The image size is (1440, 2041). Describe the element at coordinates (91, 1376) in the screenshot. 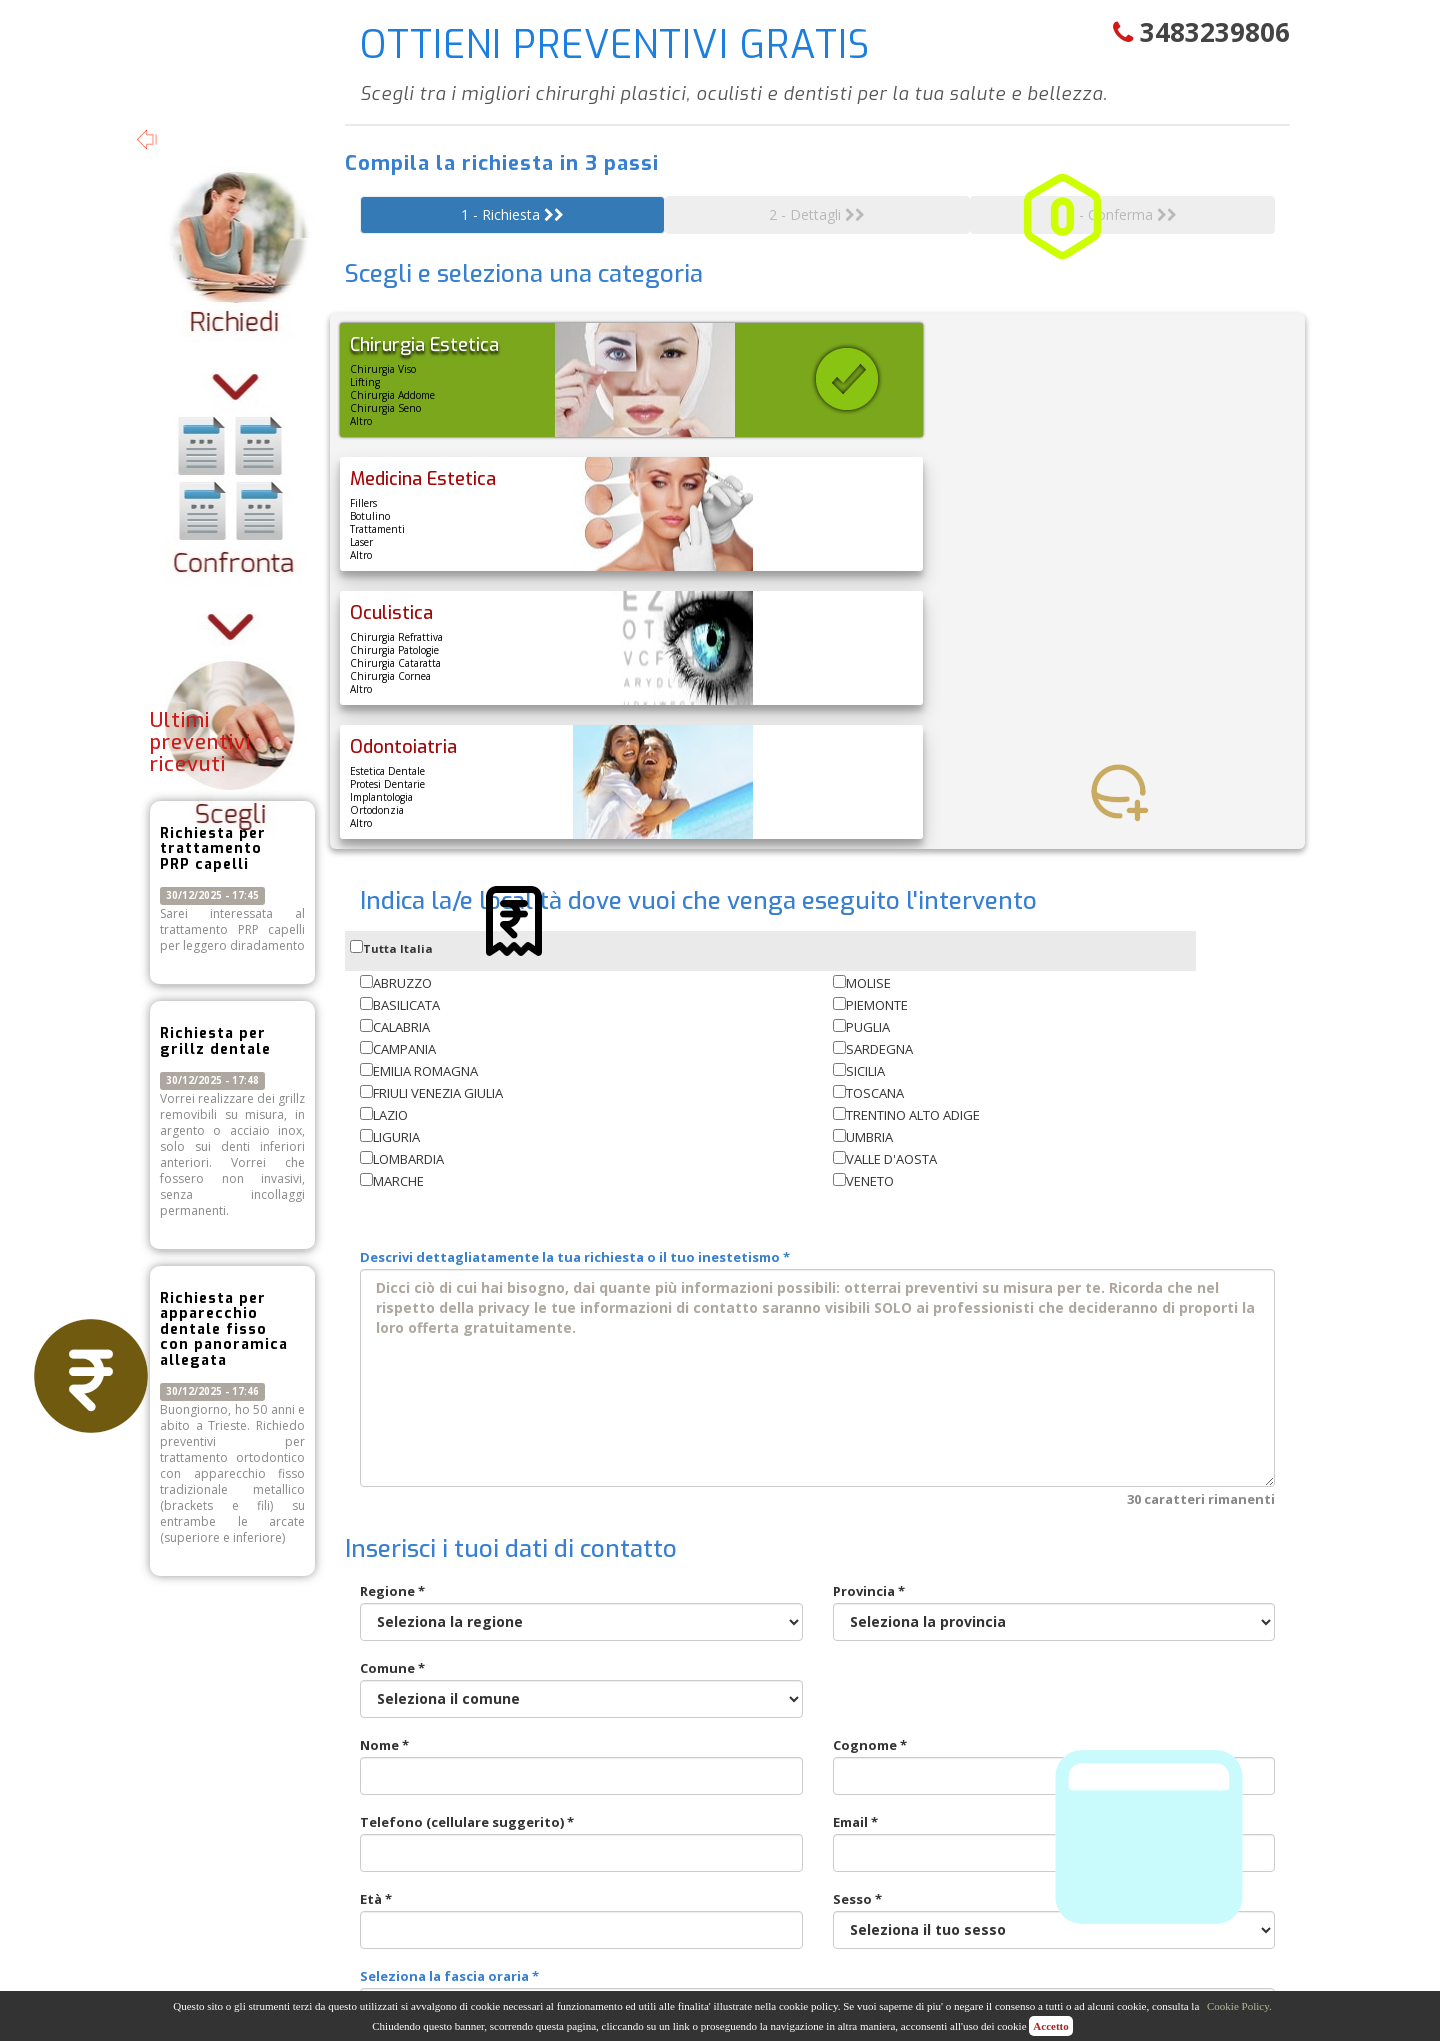

I see `view balance or payment amount in indian rupees` at that location.